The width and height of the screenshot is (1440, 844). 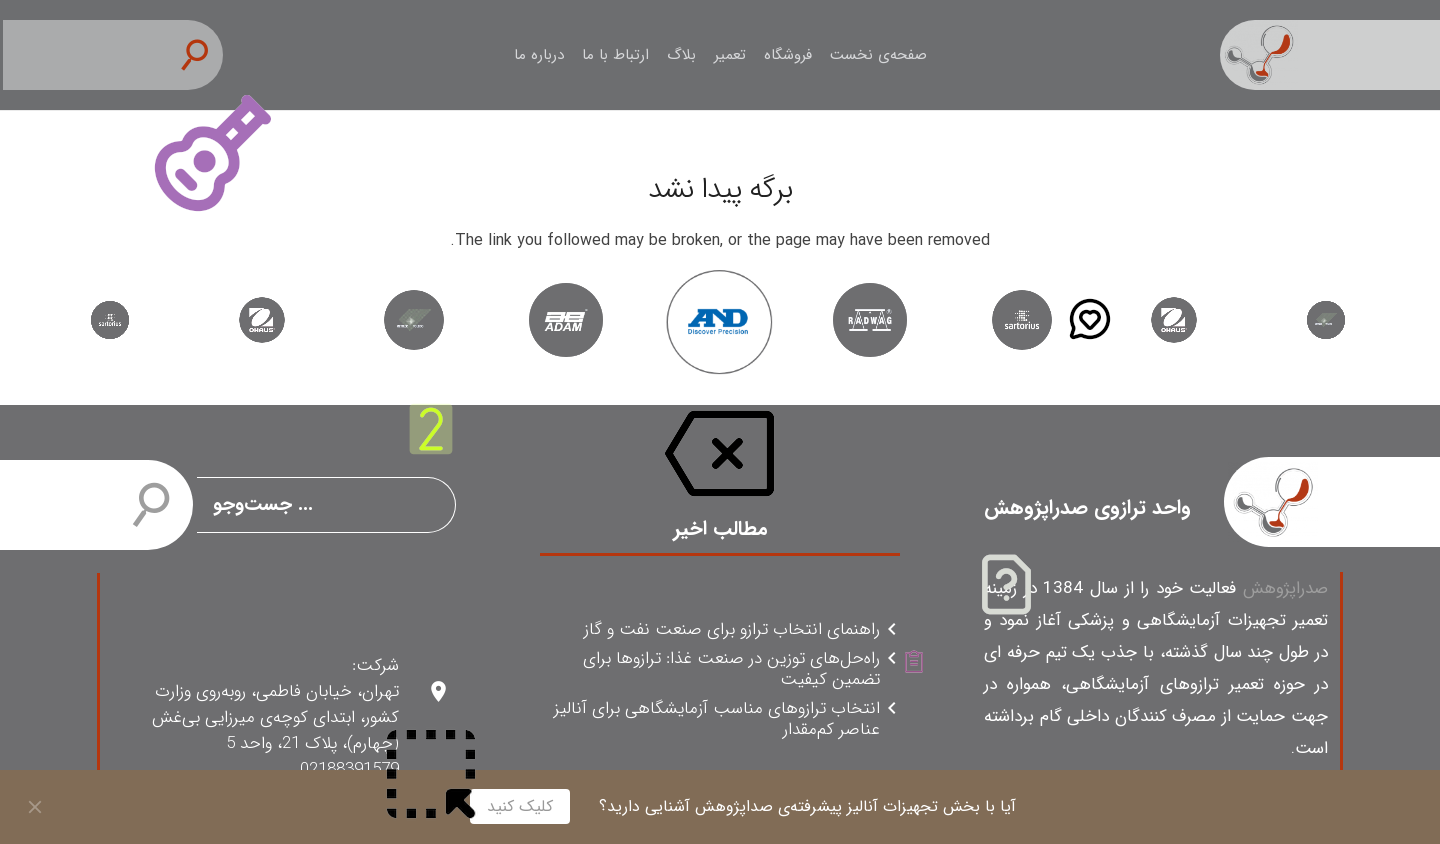 I want to click on view clipboard contents, so click(x=914, y=662).